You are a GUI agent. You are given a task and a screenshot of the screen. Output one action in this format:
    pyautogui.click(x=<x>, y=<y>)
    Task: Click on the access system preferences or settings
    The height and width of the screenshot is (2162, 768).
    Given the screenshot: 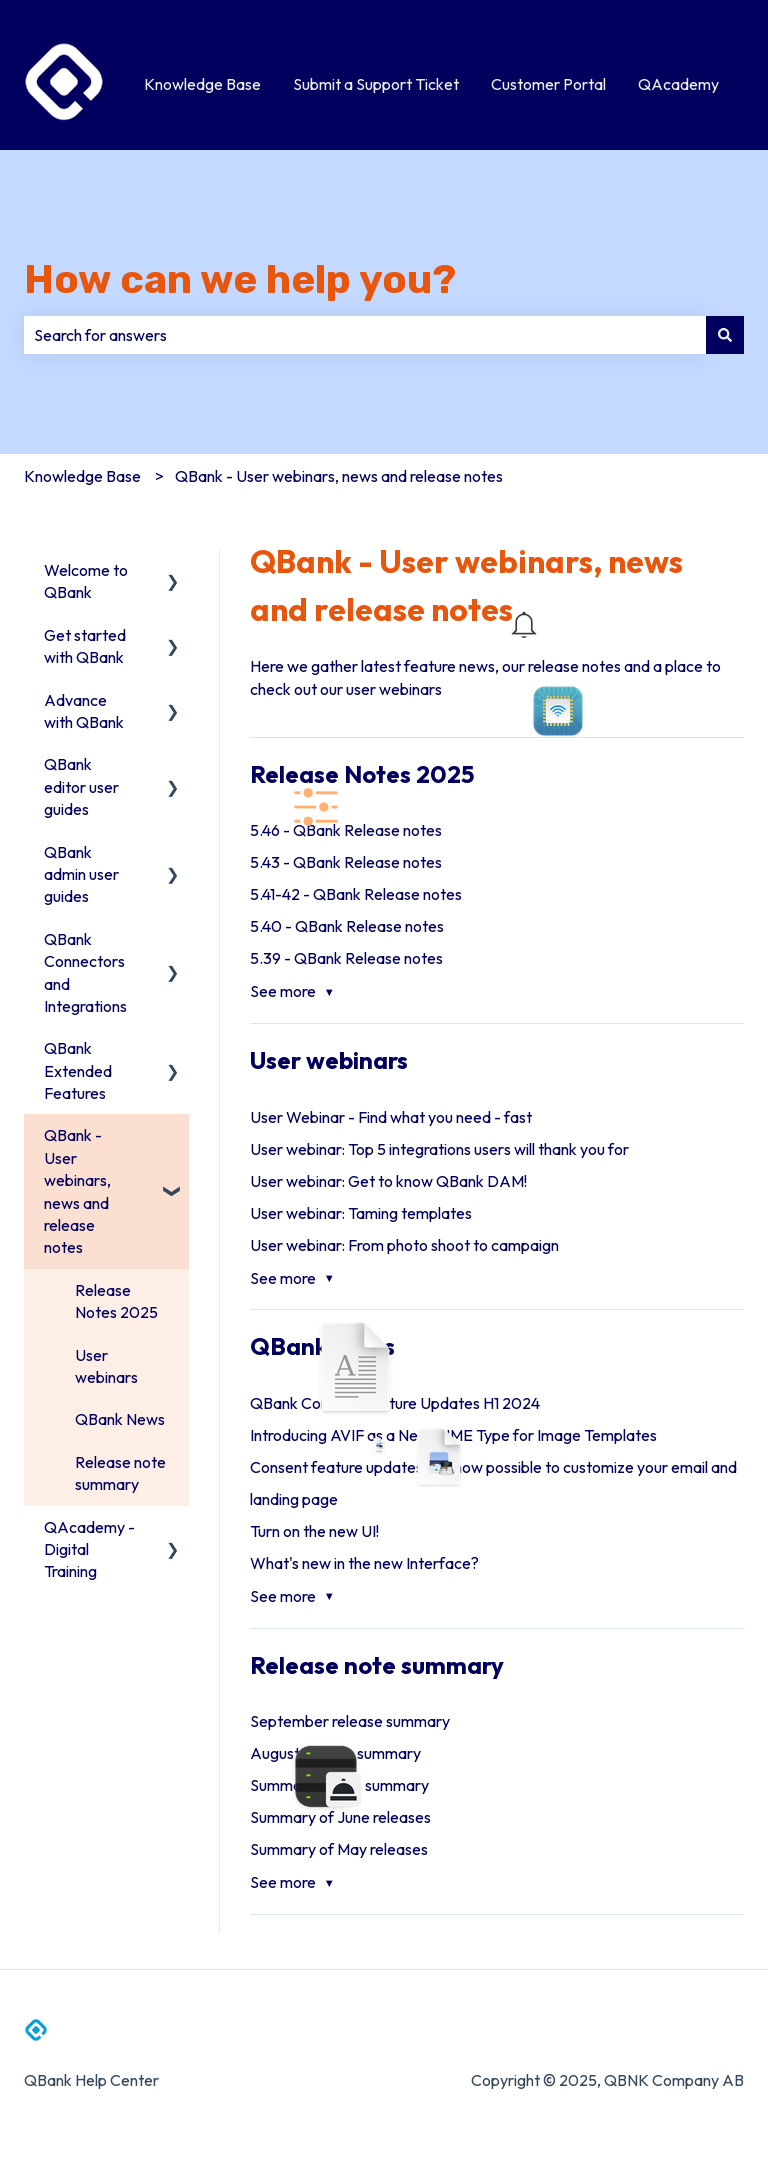 What is the action you would take?
    pyautogui.click(x=316, y=807)
    